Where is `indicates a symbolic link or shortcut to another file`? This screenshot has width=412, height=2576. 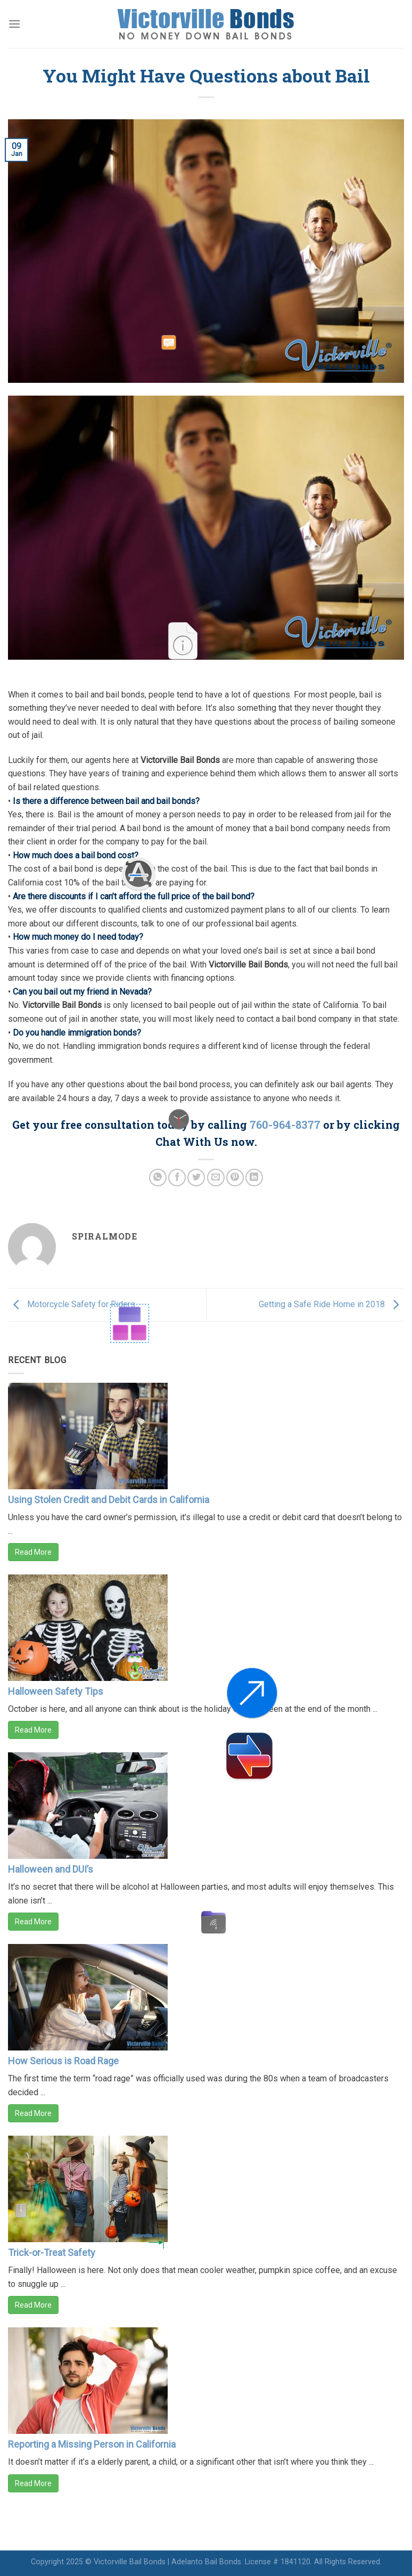
indicates a symbolic link or shortcut to another file is located at coordinates (252, 1693).